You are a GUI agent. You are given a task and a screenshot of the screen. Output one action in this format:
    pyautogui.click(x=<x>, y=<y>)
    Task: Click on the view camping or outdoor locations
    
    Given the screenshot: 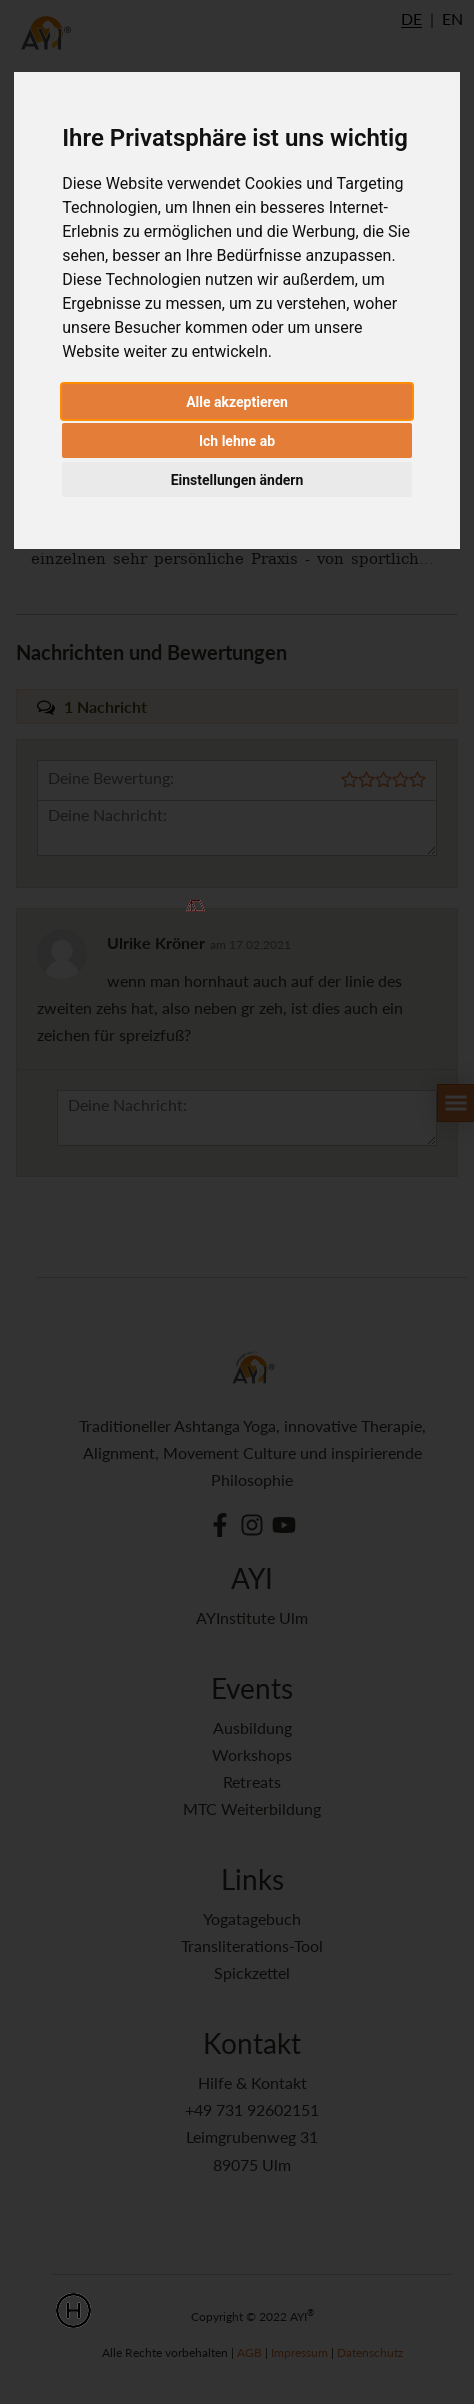 What is the action you would take?
    pyautogui.click(x=195, y=906)
    